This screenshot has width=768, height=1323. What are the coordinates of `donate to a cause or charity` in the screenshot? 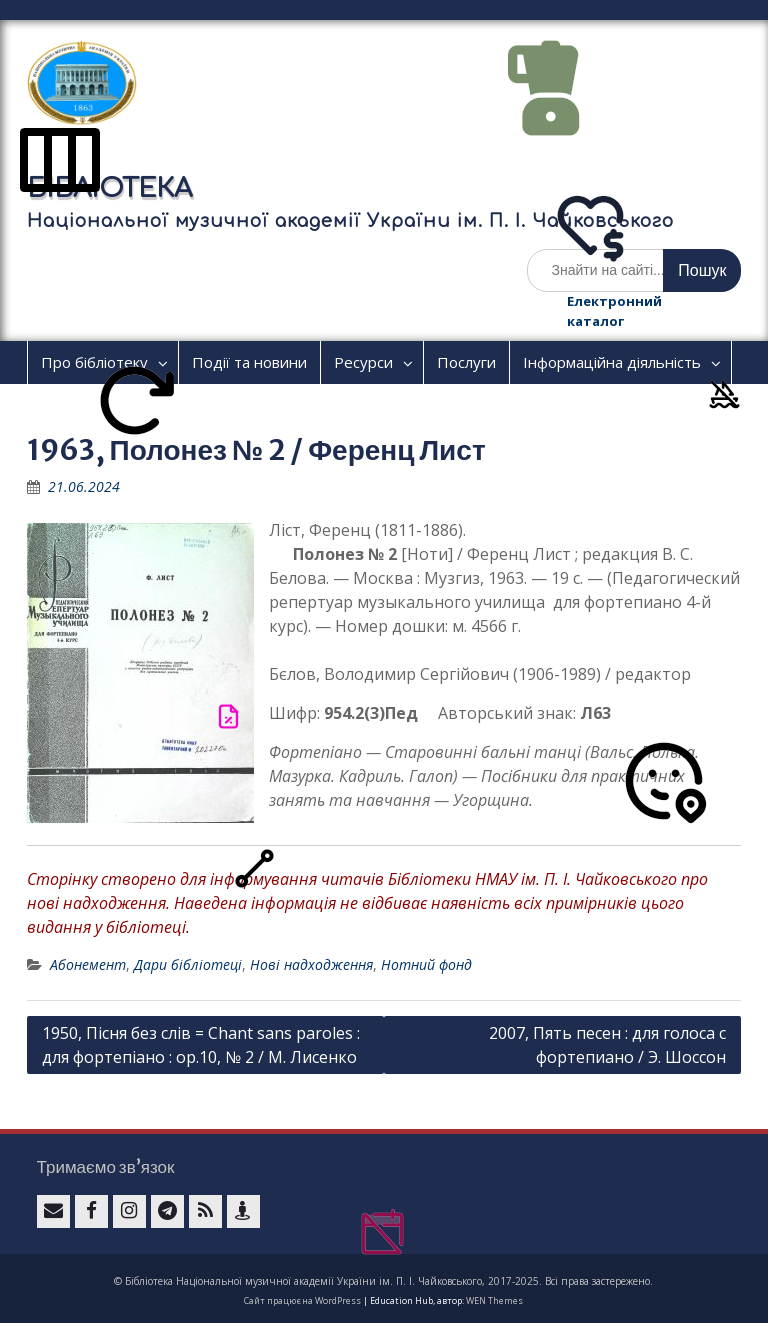 It's located at (590, 225).